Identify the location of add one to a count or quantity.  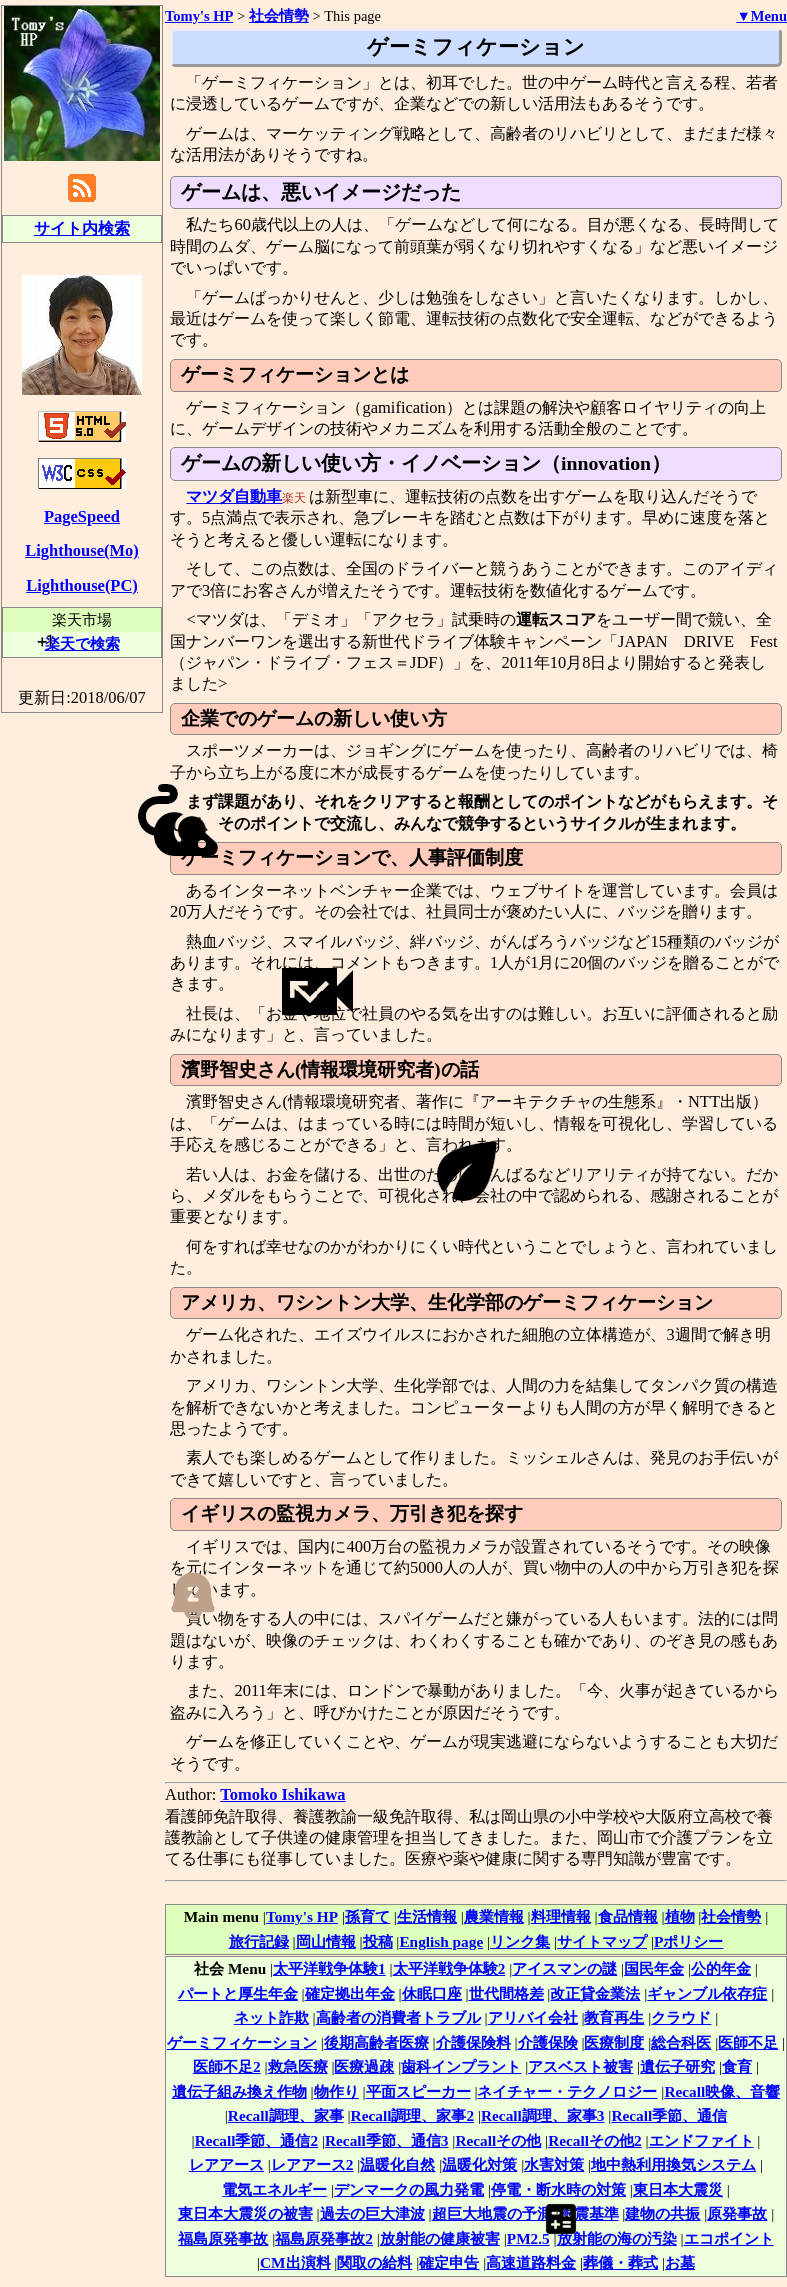
(45, 641).